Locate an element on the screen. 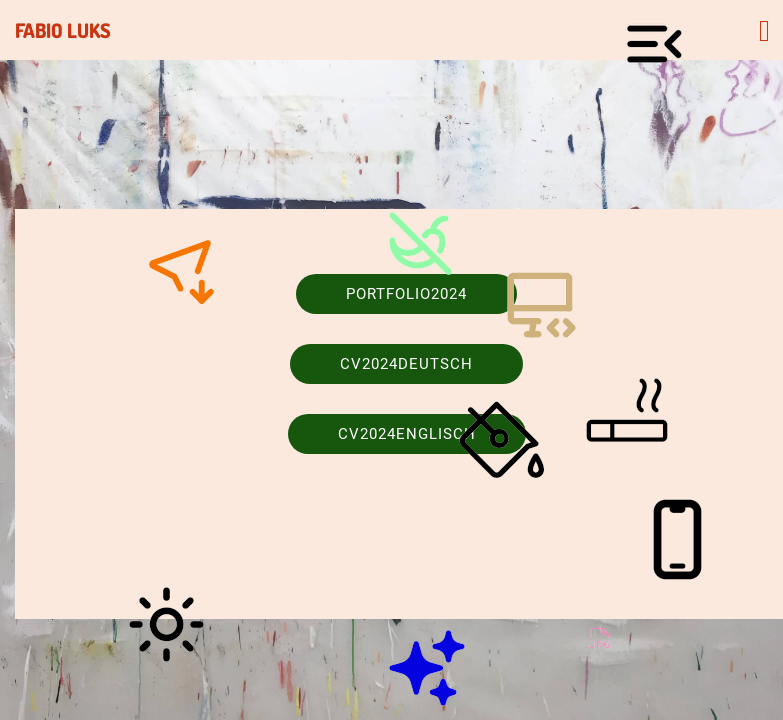  disable spicy food filter is located at coordinates (420, 243).